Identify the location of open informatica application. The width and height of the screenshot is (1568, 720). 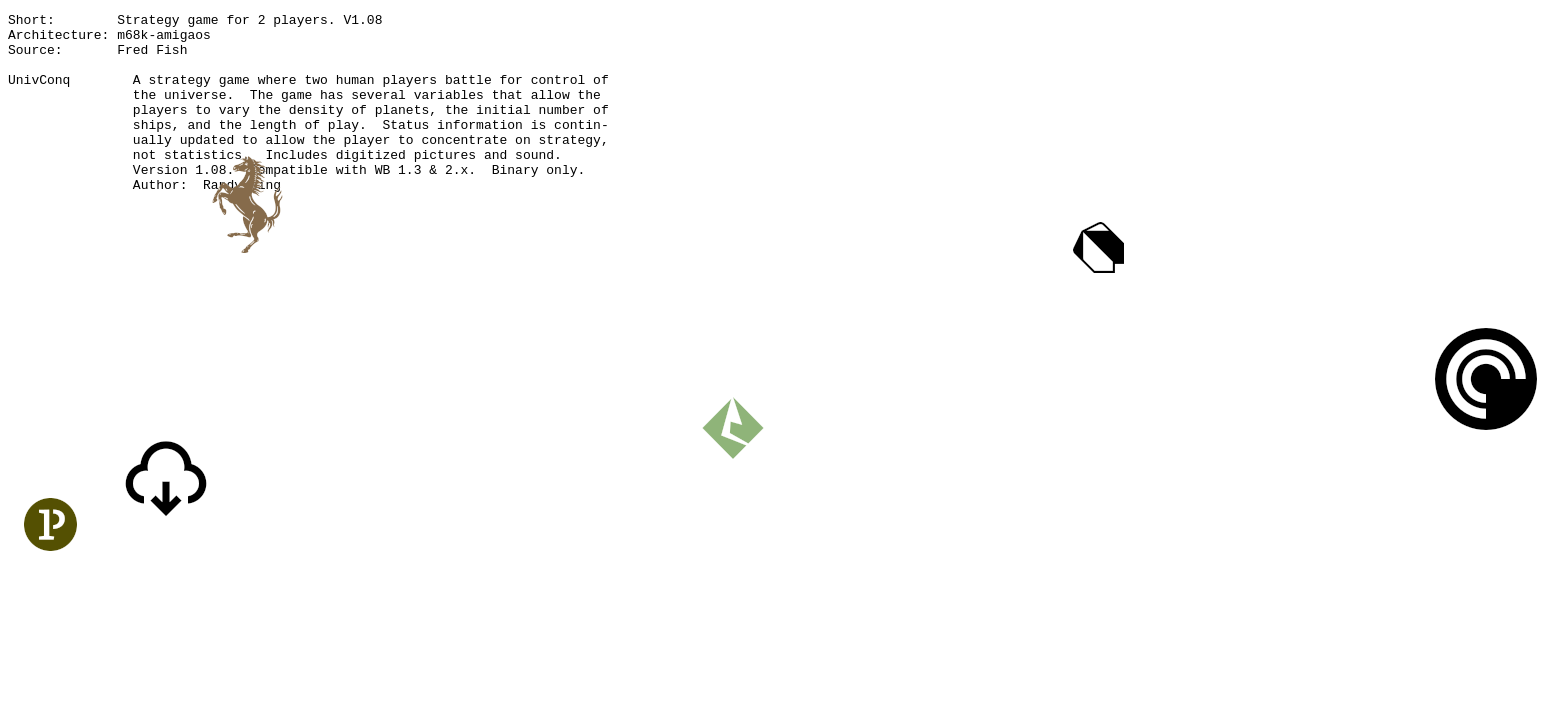
(733, 428).